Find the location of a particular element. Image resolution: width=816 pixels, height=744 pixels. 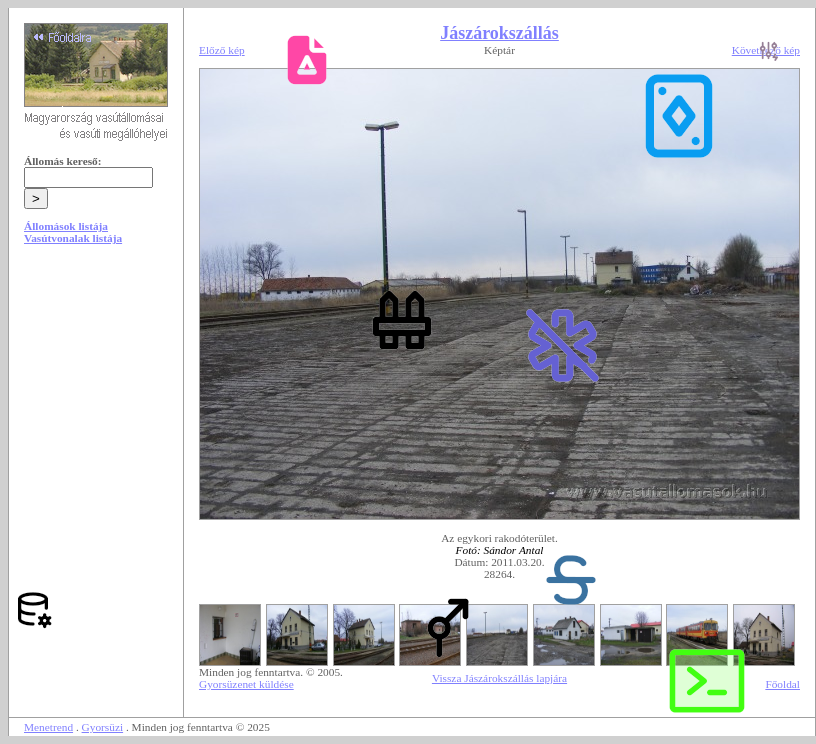

medical services unavailable is located at coordinates (562, 345).